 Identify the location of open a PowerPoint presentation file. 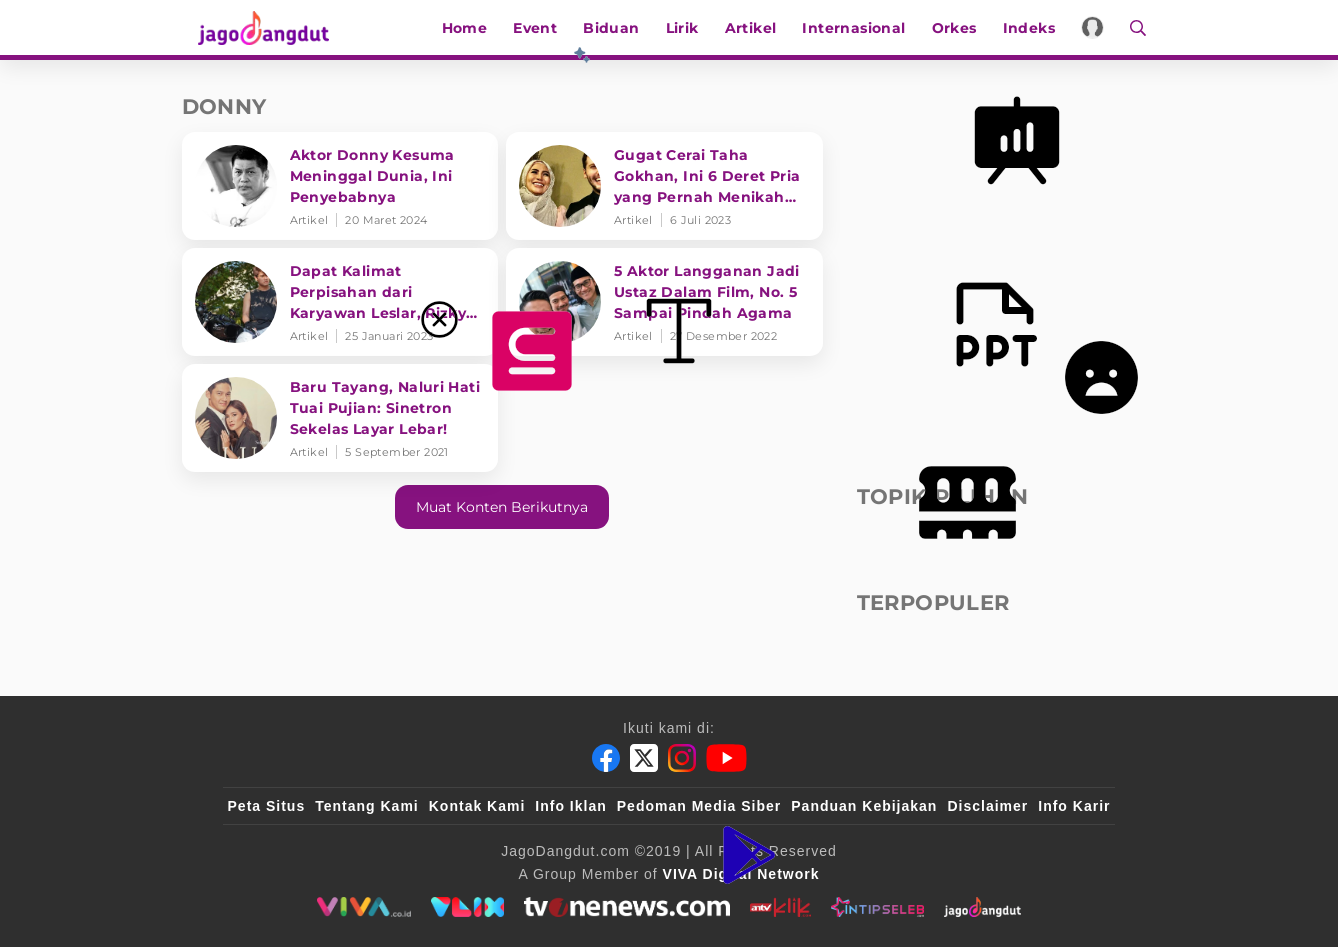
(995, 328).